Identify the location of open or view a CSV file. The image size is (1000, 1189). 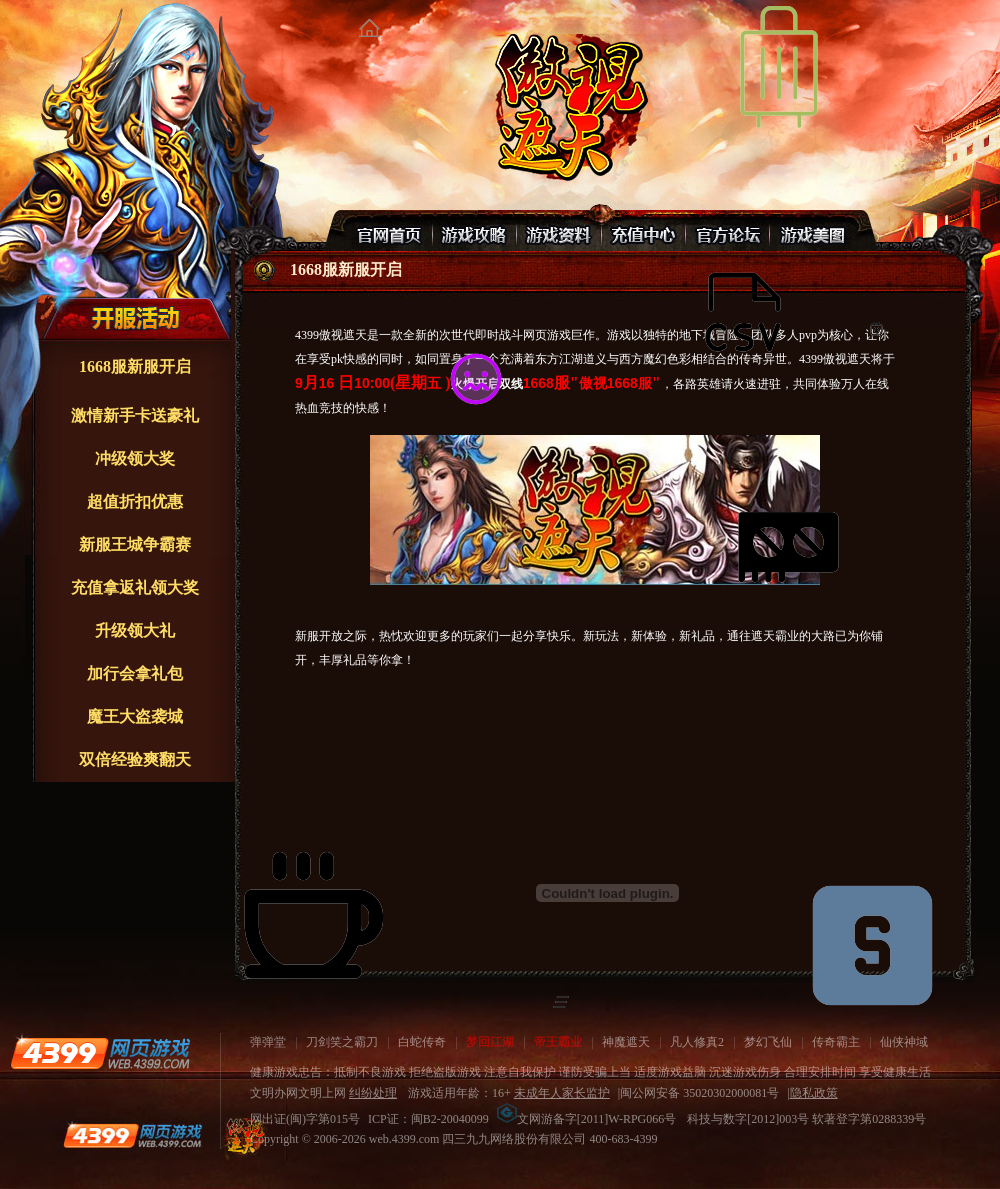
(744, 315).